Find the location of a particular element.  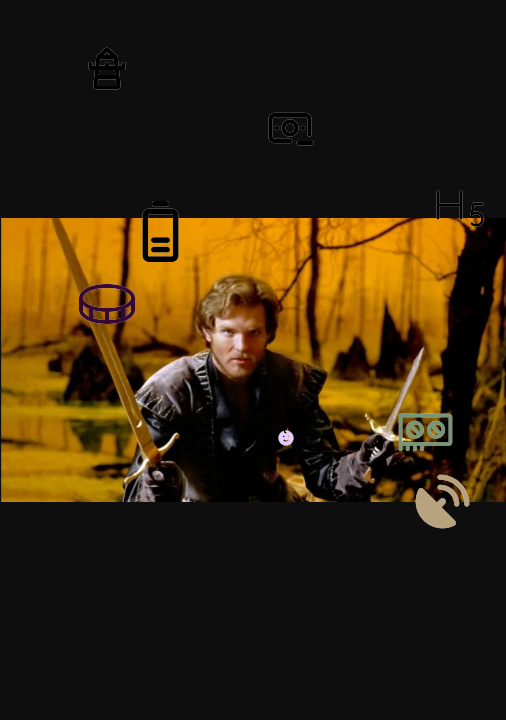

switch to kids mode or child-friendly content is located at coordinates (286, 438).